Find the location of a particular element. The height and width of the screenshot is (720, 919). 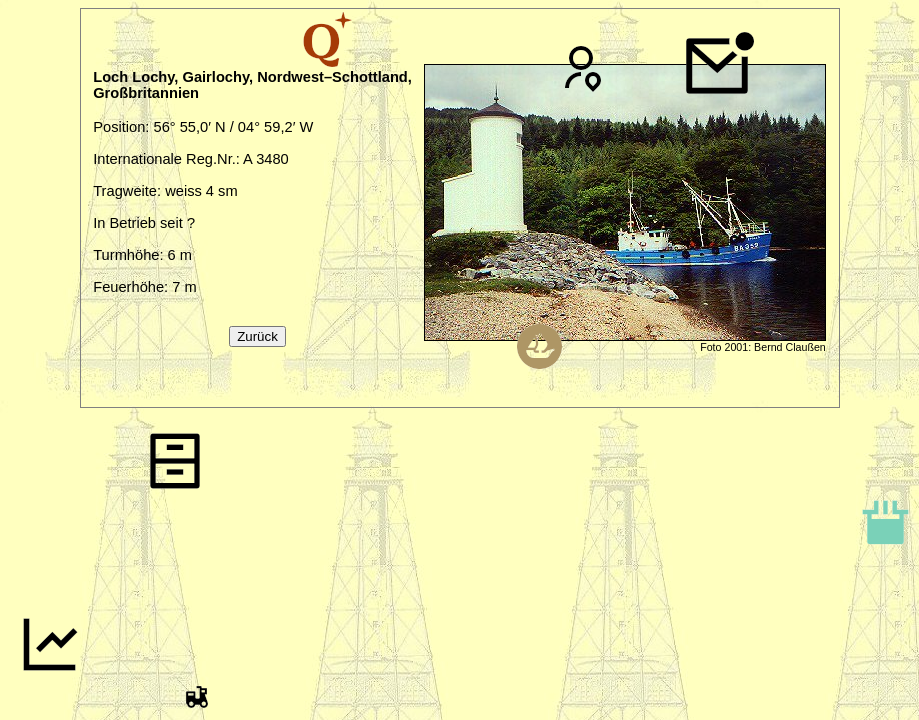

sensor device status indicator is located at coordinates (885, 523).